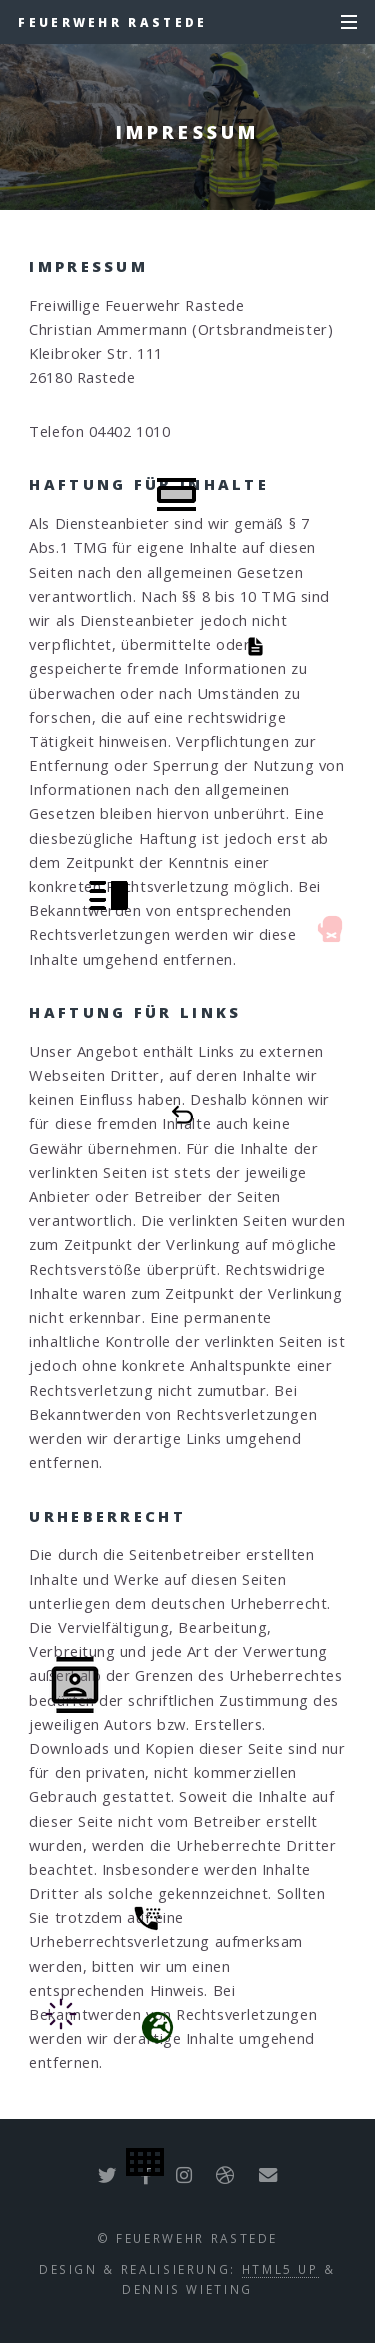  What do you see at coordinates (157, 2027) in the screenshot?
I see `select europe as your region` at bounding box center [157, 2027].